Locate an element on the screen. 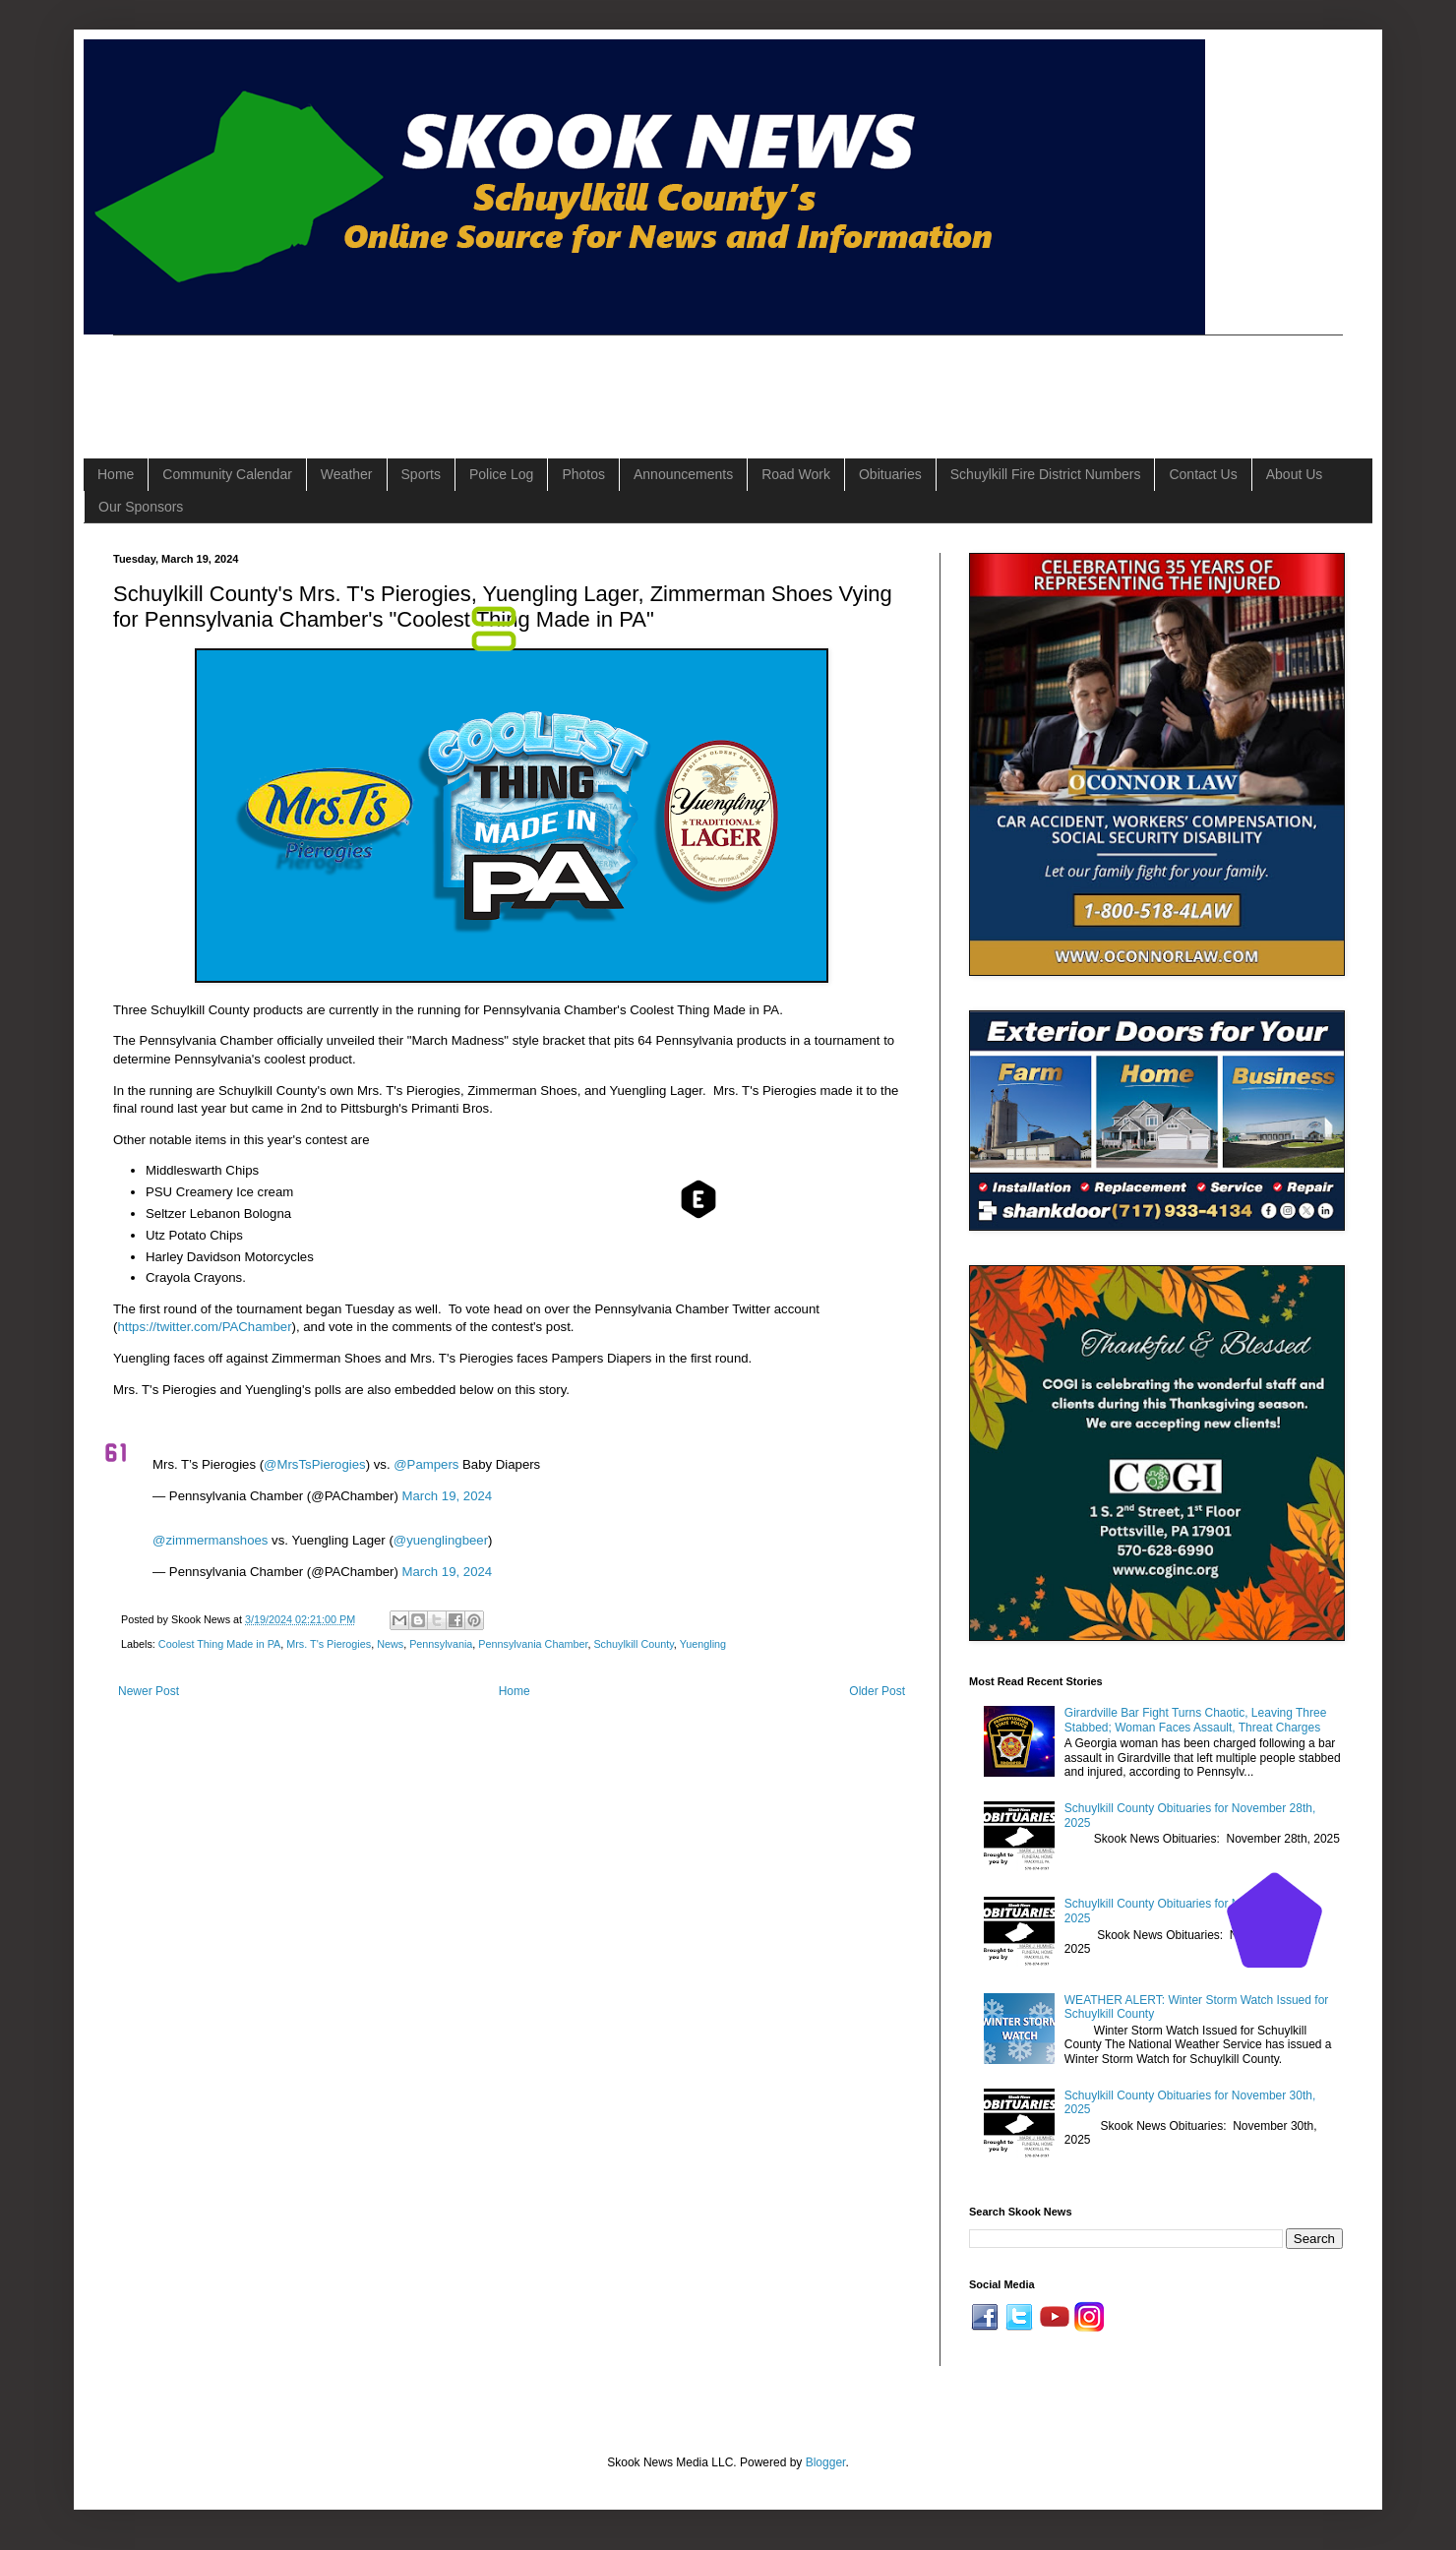  displays the number 61 as a badge or counter is located at coordinates (116, 1452).